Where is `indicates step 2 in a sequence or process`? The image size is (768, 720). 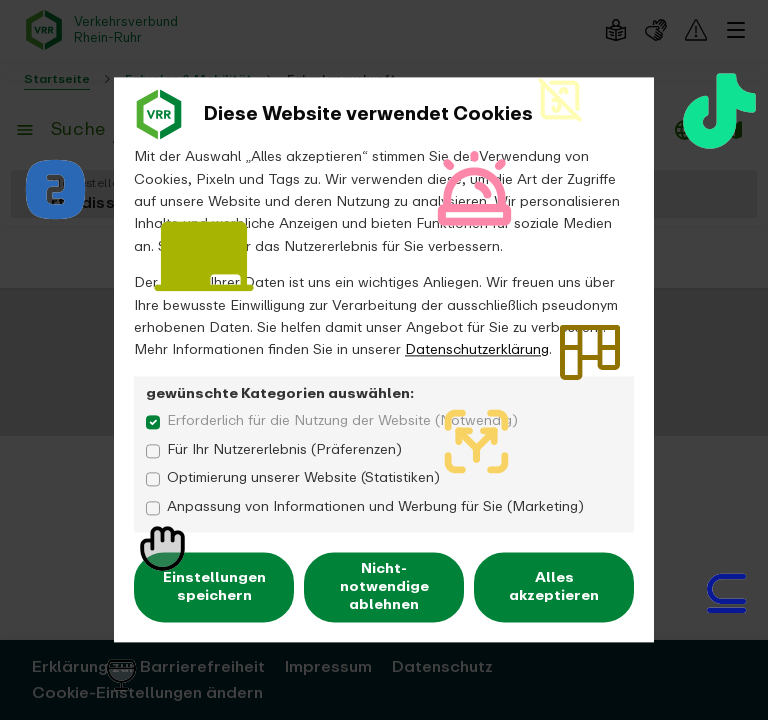 indicates step 2 in a sequence or process is located at coordinates (55, 189).